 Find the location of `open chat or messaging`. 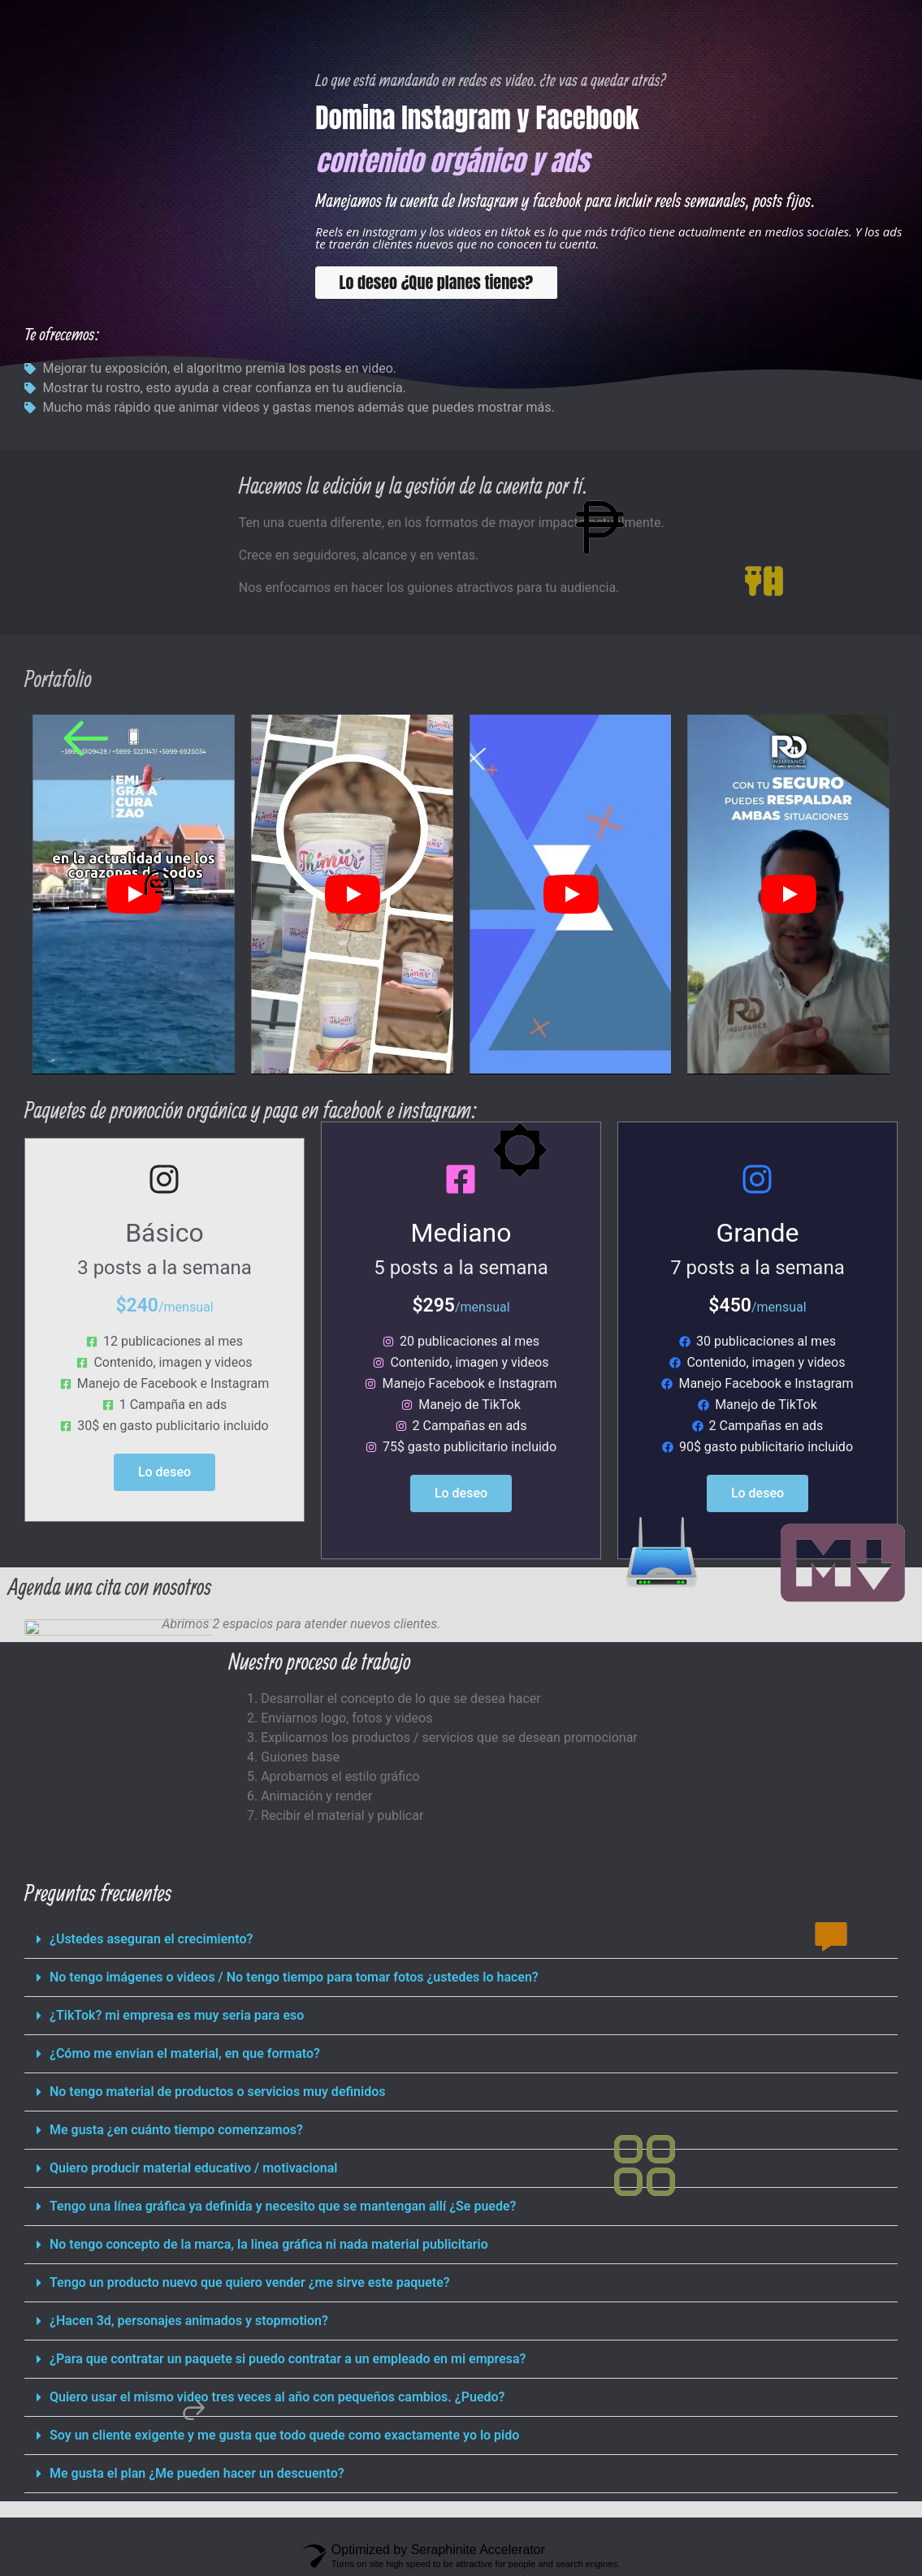

open chat or messaging is located at coordinates (831, 1937).